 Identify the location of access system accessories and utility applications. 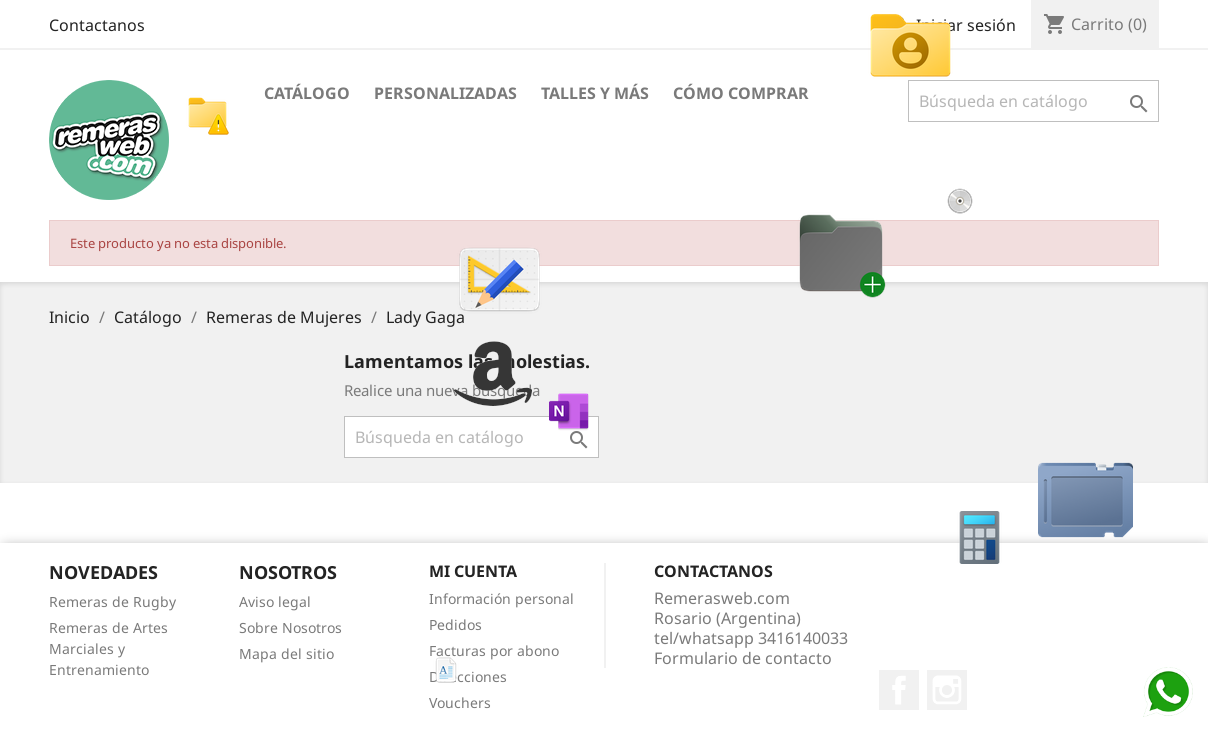
(499, 279).